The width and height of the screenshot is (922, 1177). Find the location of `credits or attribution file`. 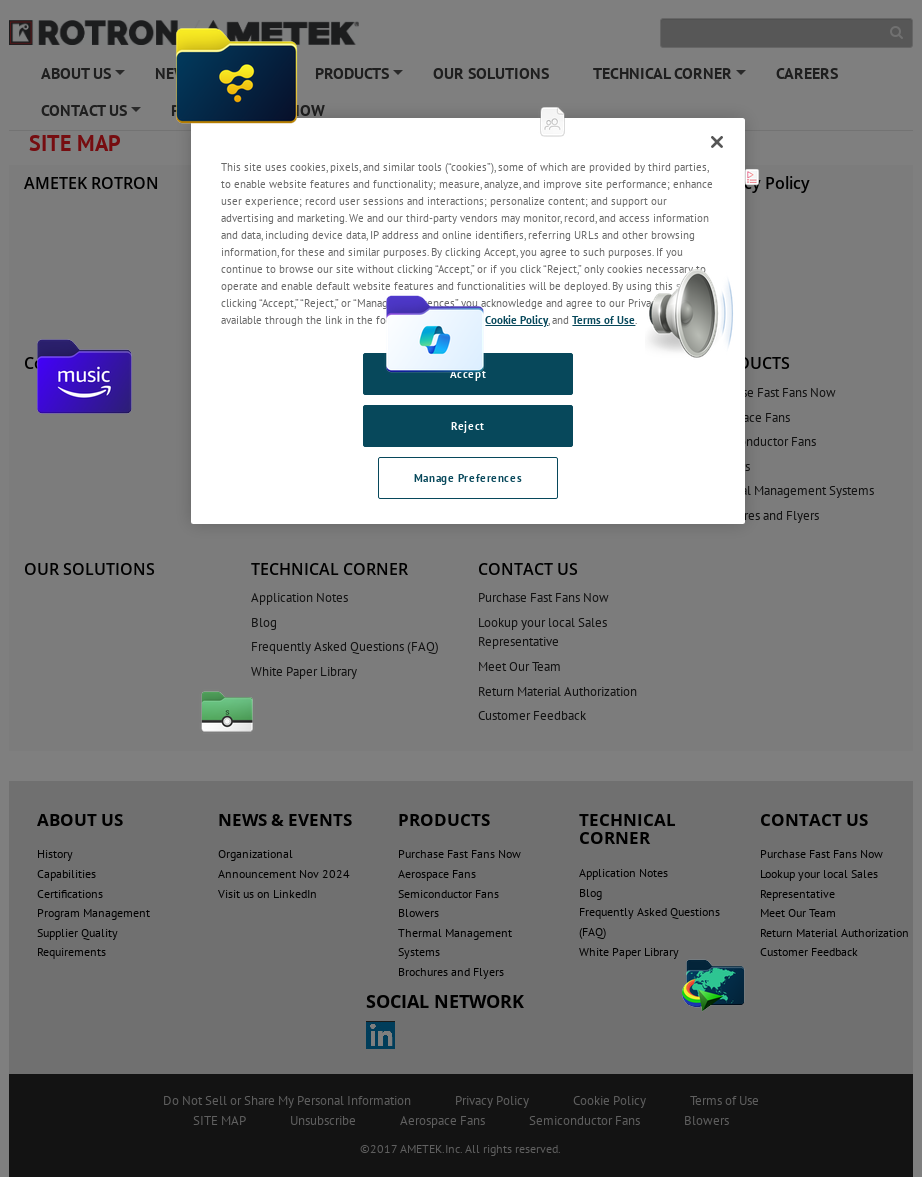

credits or attribution file is located at coordinates (552, 121).